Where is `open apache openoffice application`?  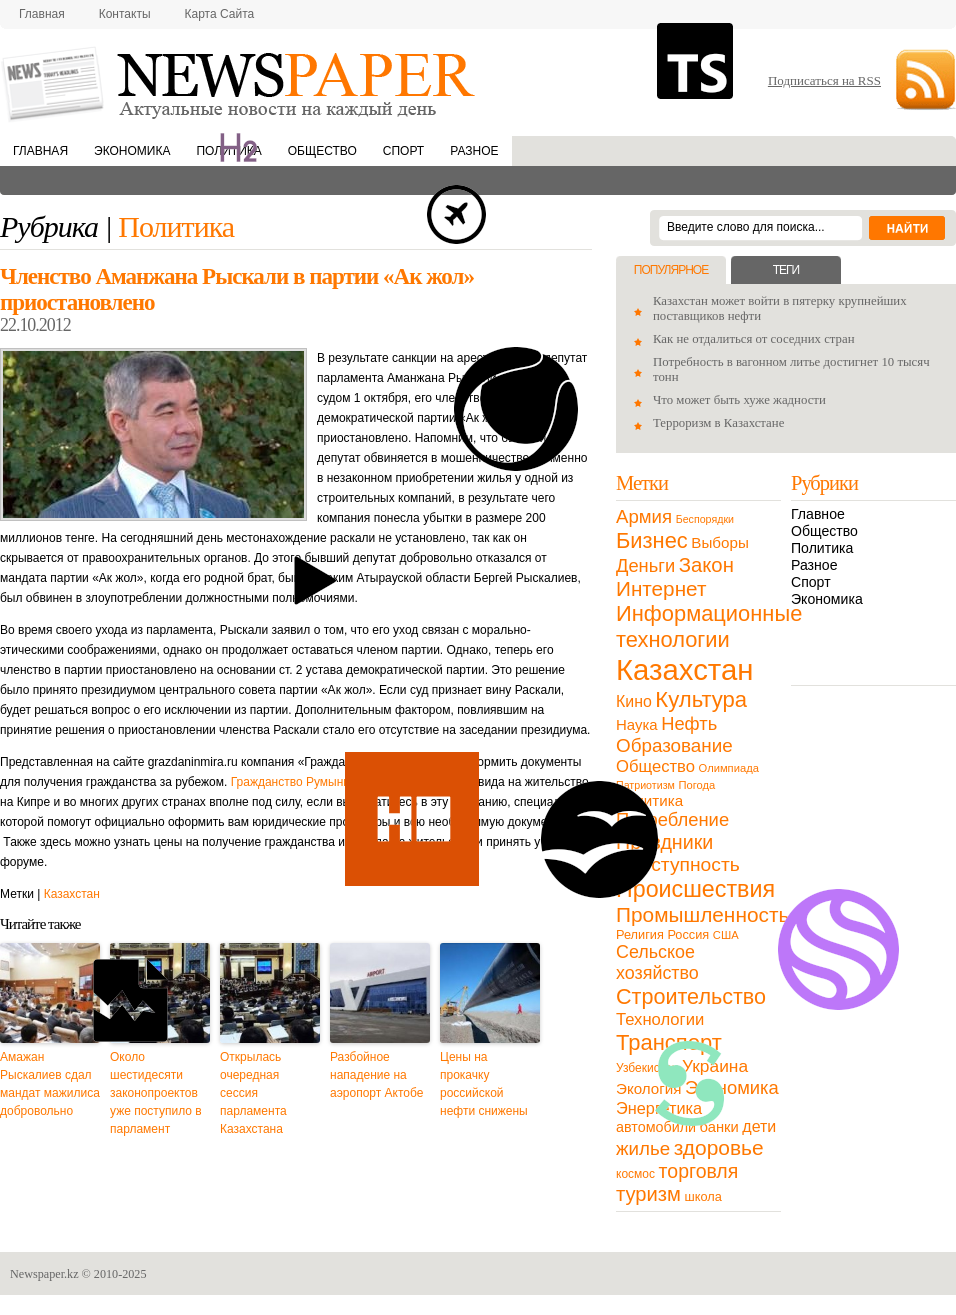 open apache openoffice application is located at coordinates (599, 839).